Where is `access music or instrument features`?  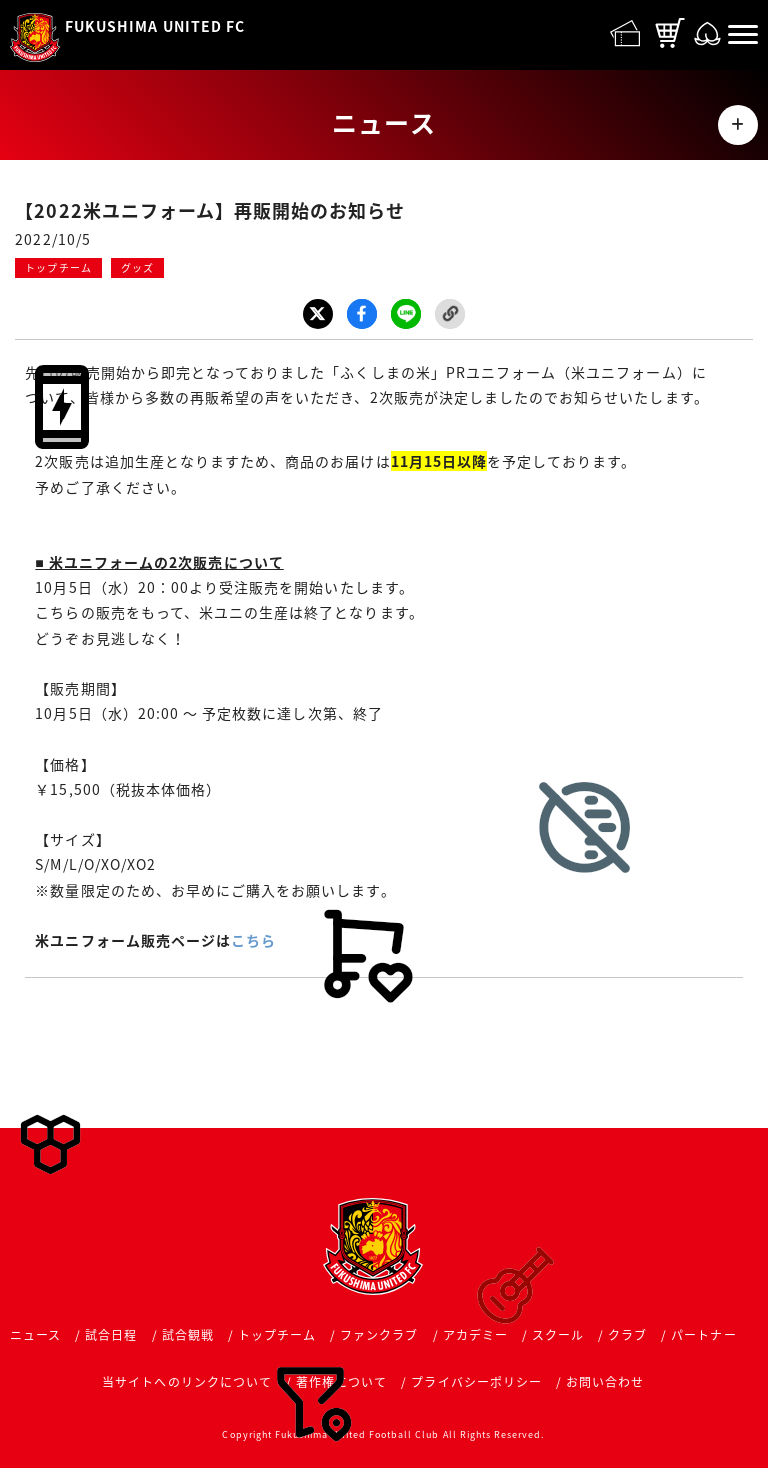 access music or instrument features is located at coordinates (515, 1286).